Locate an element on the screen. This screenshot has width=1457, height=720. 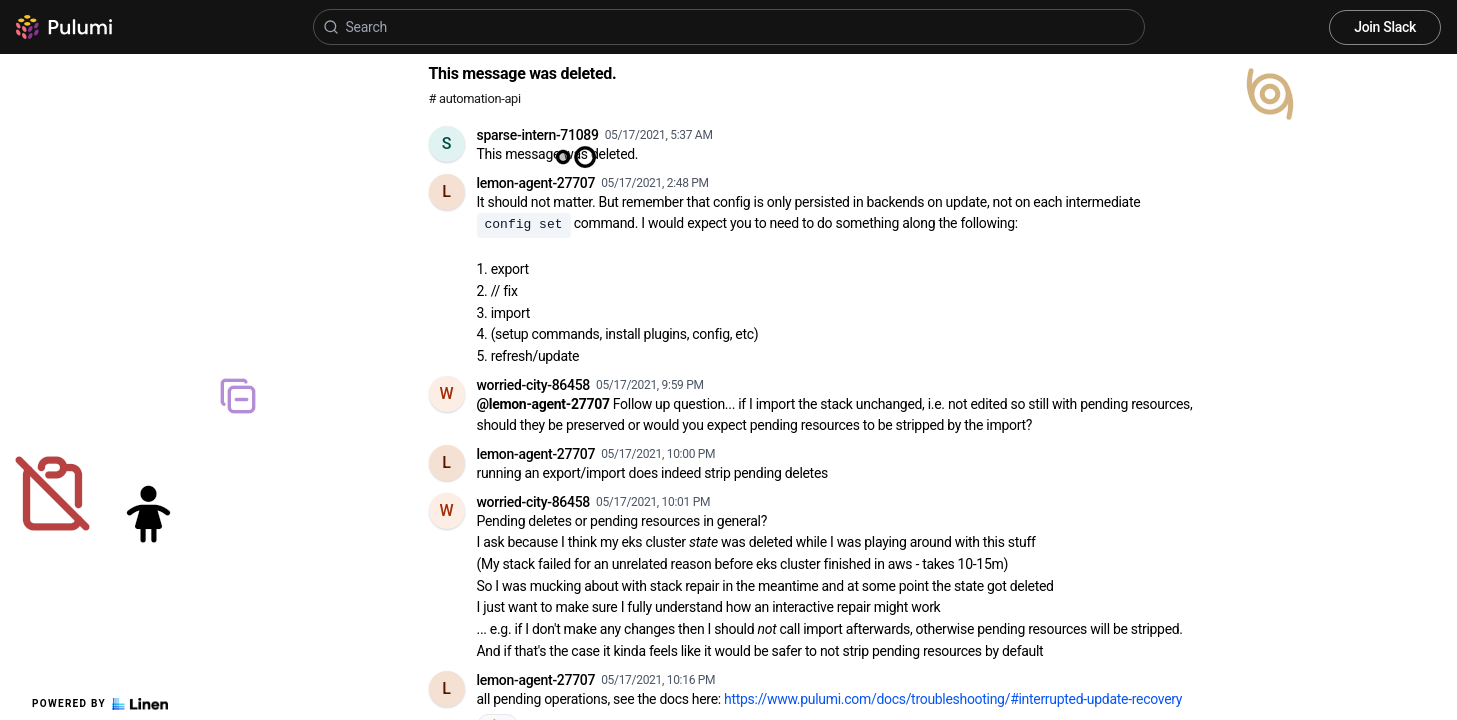
disable report notifications is located at coordinates (52, 493).